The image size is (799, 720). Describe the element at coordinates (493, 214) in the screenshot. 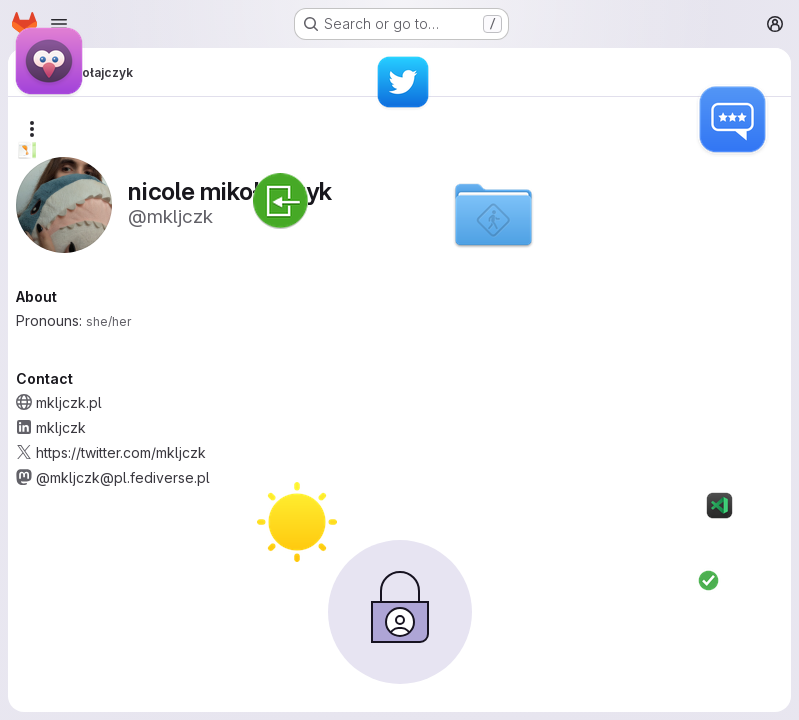

I see `access the public folder for shared files` at that location.